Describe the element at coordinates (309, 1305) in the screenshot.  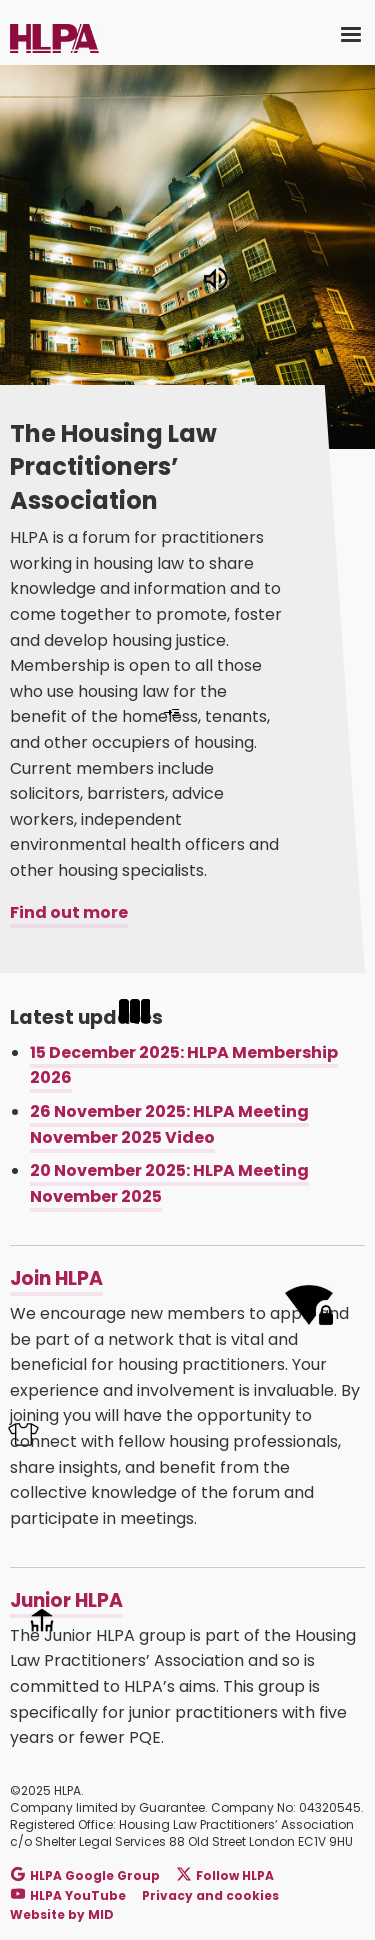
I see `connected to a password-protected wifi network` at that location.